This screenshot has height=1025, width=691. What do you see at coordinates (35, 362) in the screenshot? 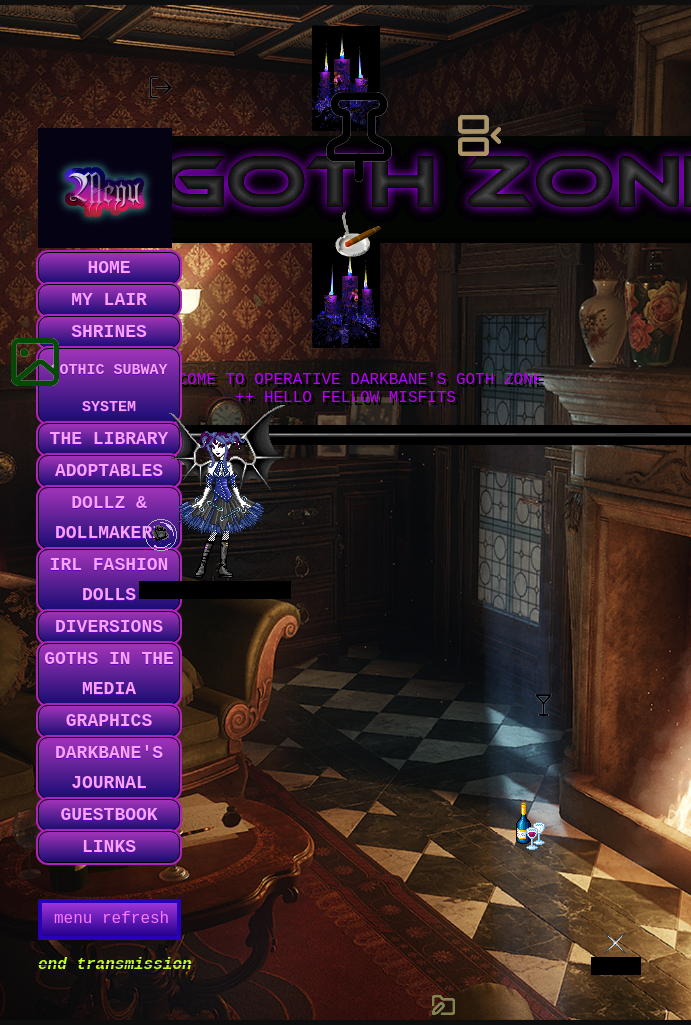
I see `view image or photo` at bounding box center [35, 362].